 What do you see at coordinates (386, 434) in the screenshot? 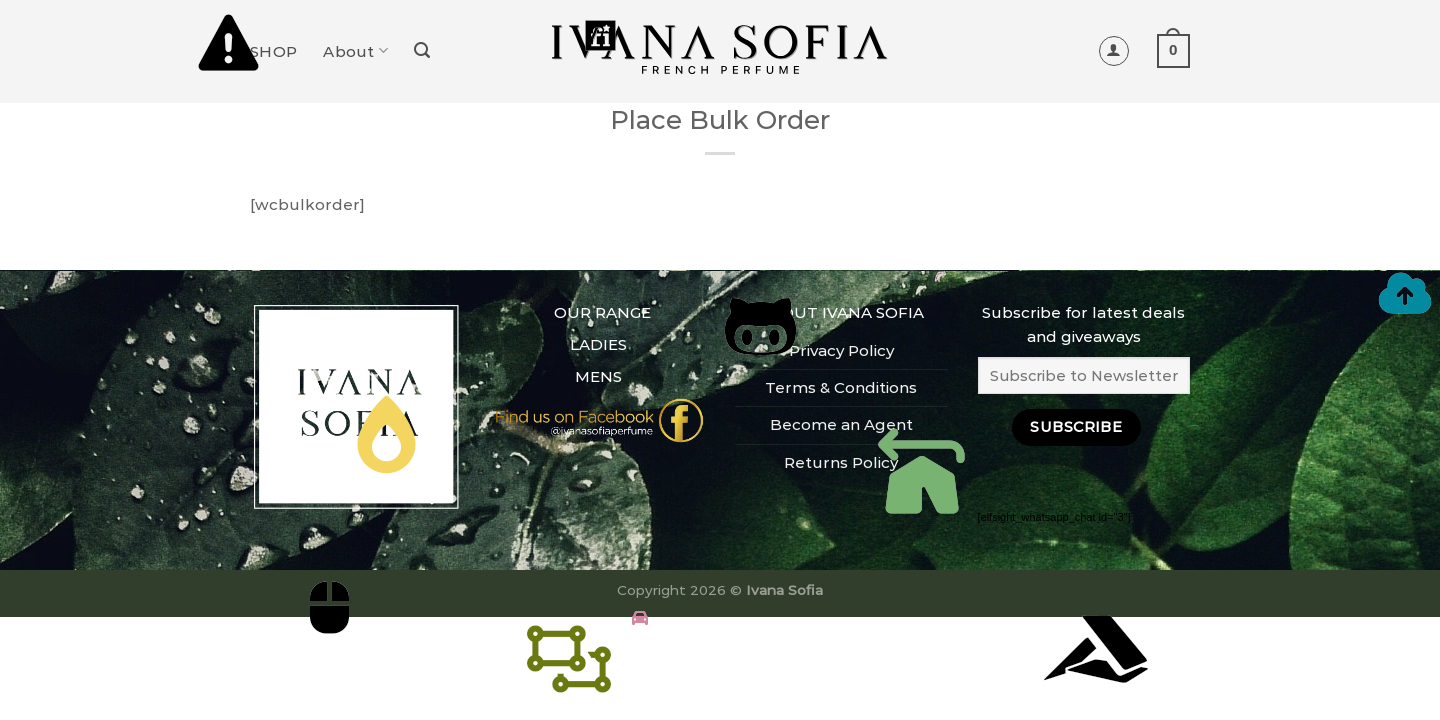
I see `indicates trending or hot content` at bounding box center [386, 434].